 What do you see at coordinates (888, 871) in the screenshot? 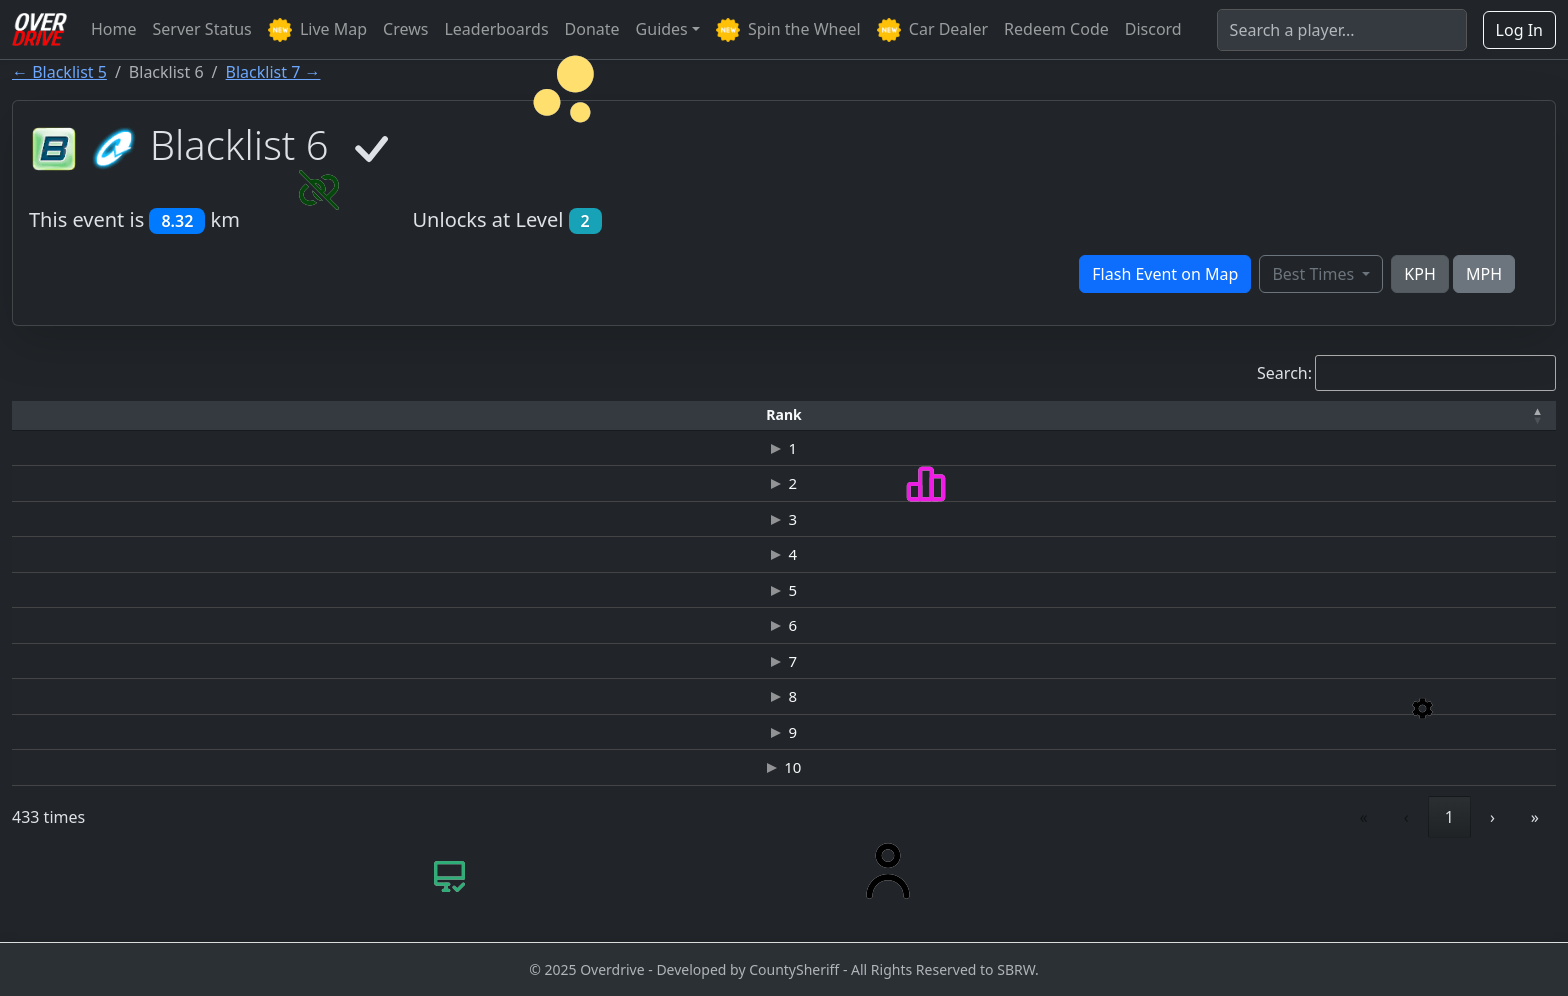
I see `view your profile` at bounding box center [888, 871].